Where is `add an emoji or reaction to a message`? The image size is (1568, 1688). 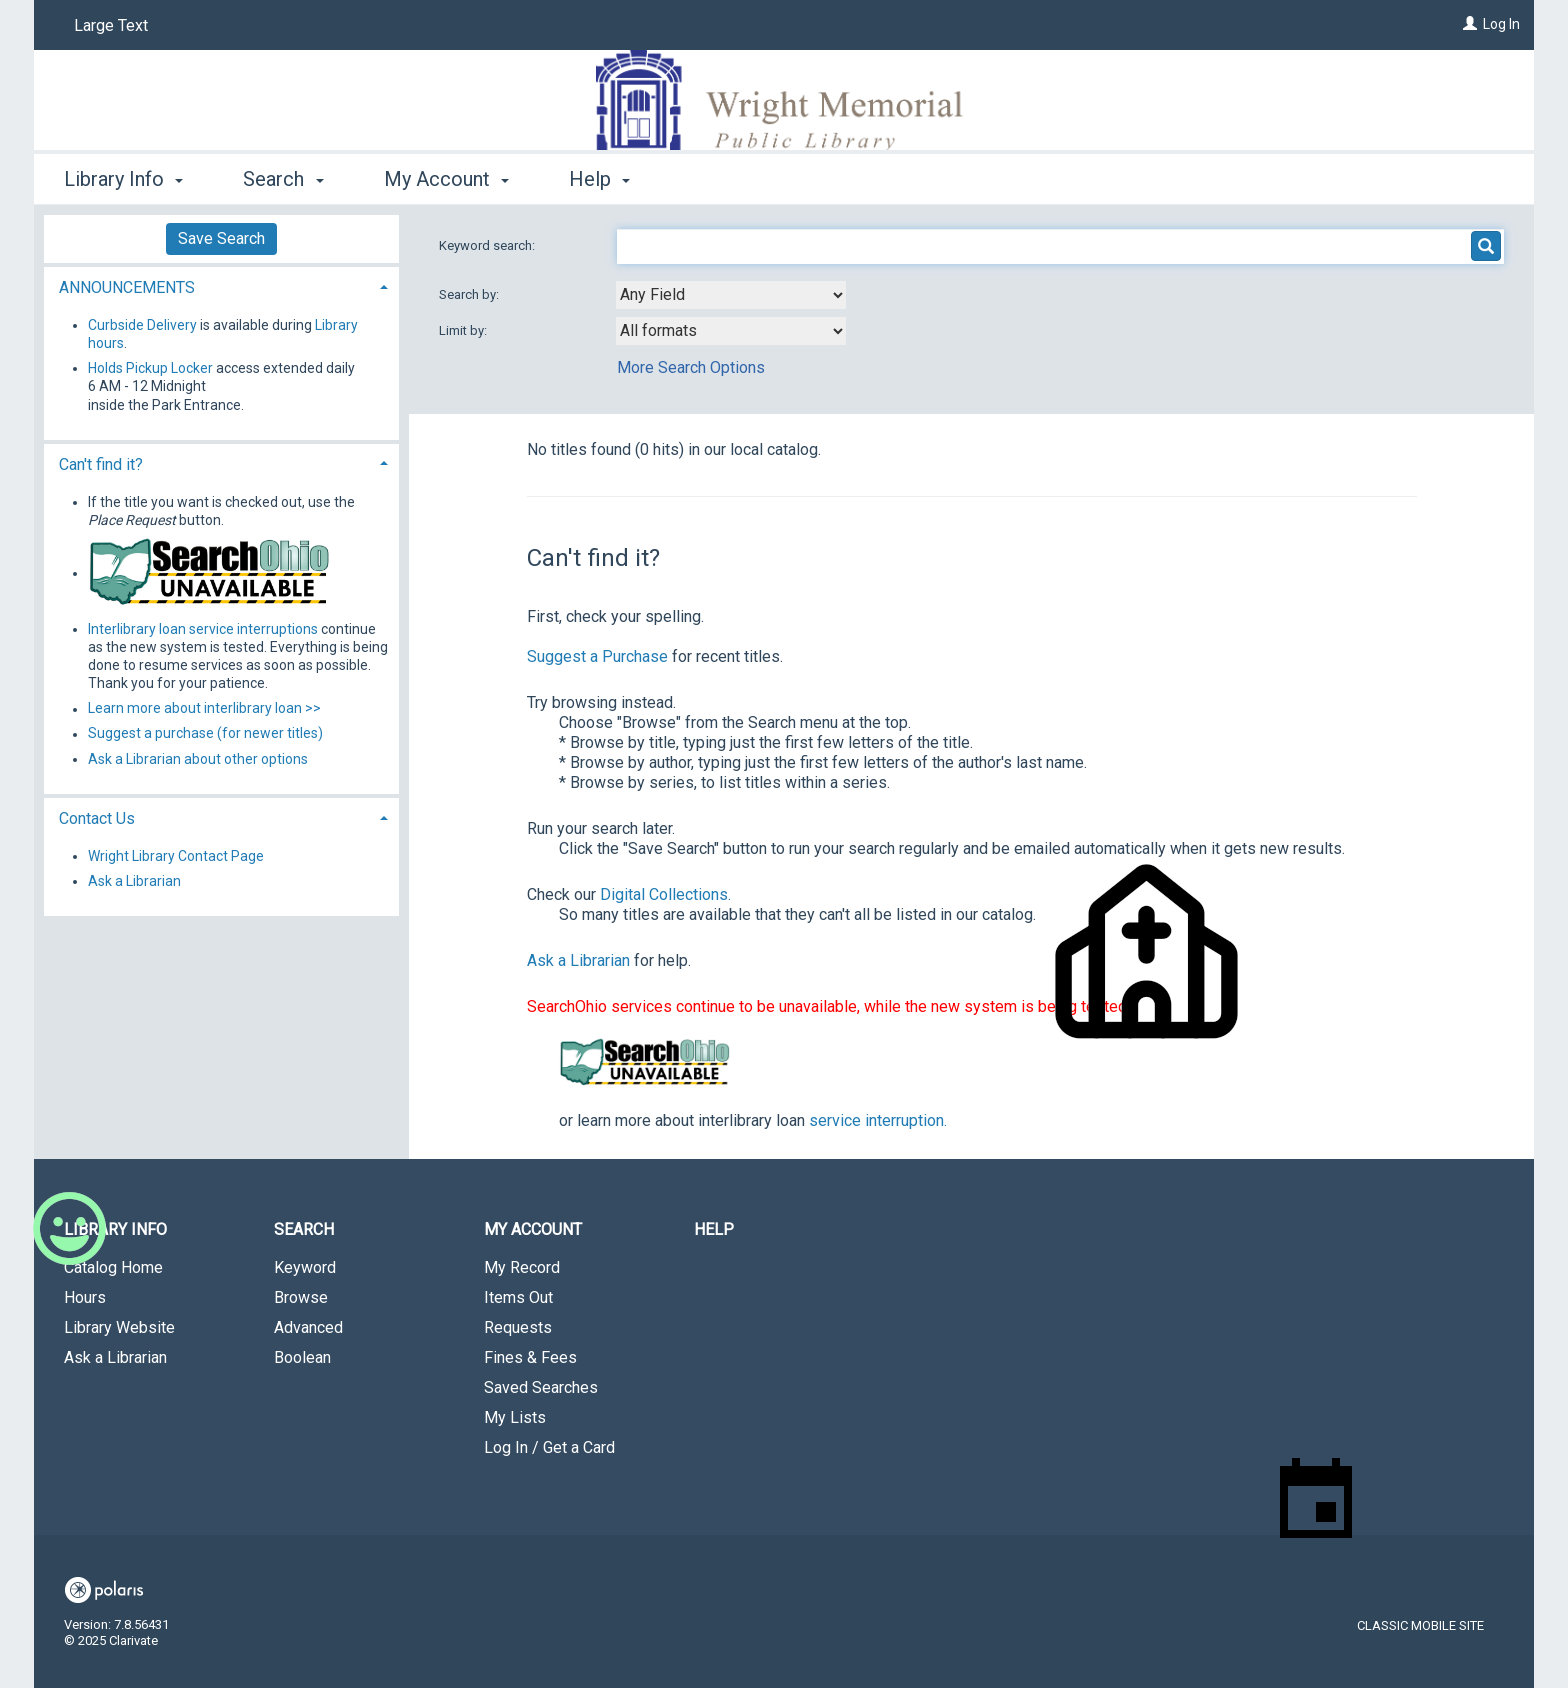
add an emoji or reaction to a message is located at coordinates (69, 1228).